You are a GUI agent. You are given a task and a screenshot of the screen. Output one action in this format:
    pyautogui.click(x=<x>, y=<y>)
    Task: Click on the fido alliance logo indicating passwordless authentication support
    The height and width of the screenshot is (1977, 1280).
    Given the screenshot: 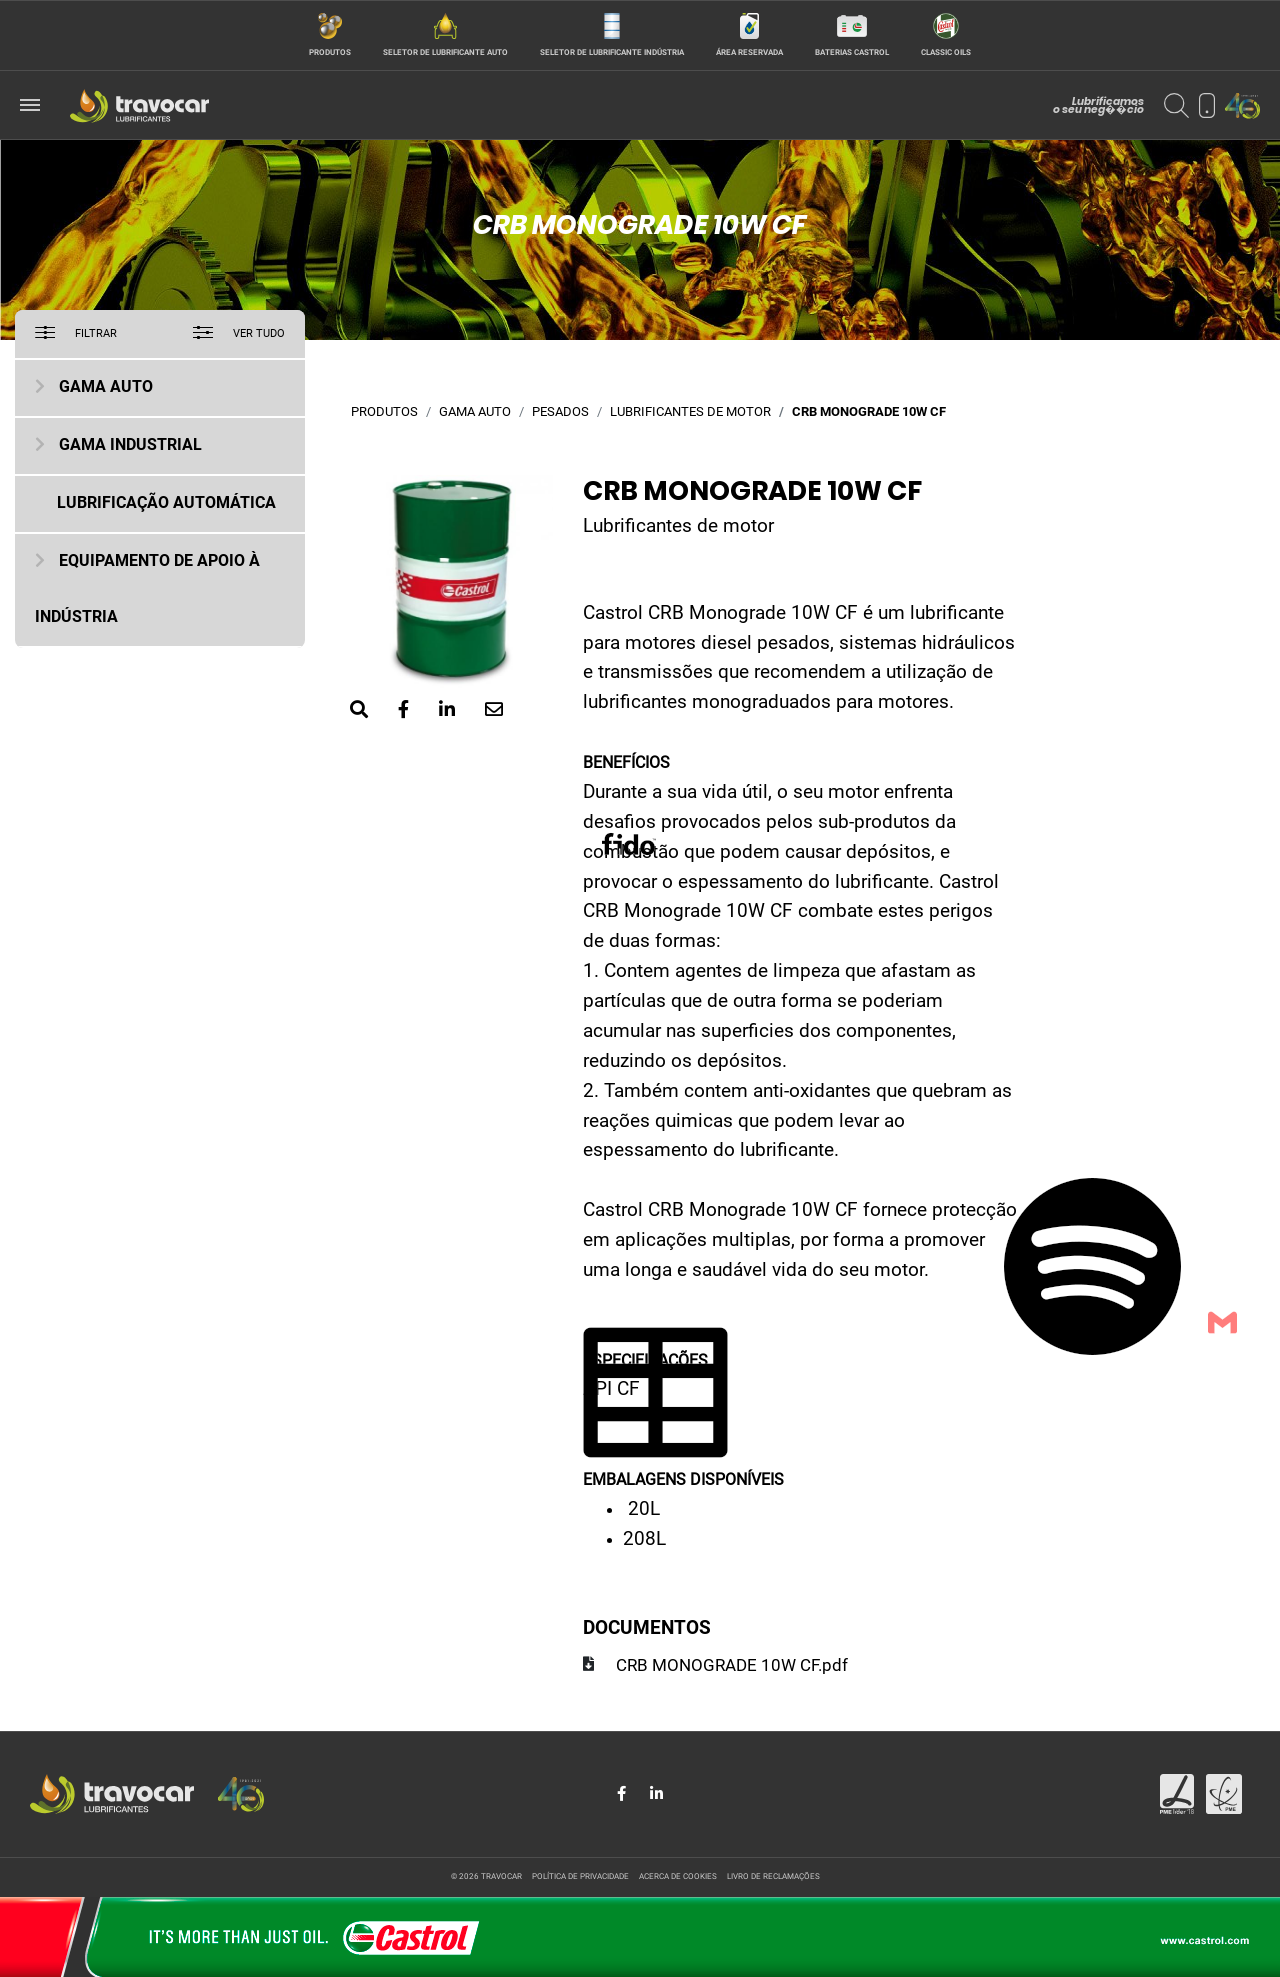 What is the action you would take?
    pyautogui.click(x=629, y=844)
    